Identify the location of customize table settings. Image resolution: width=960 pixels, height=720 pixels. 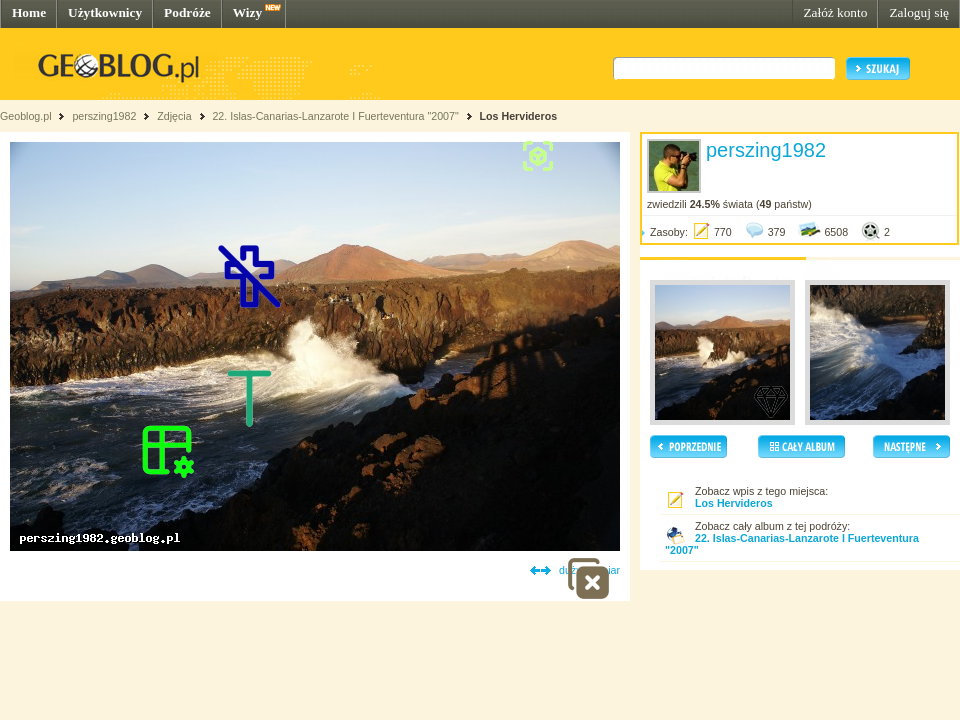
(167, 450).